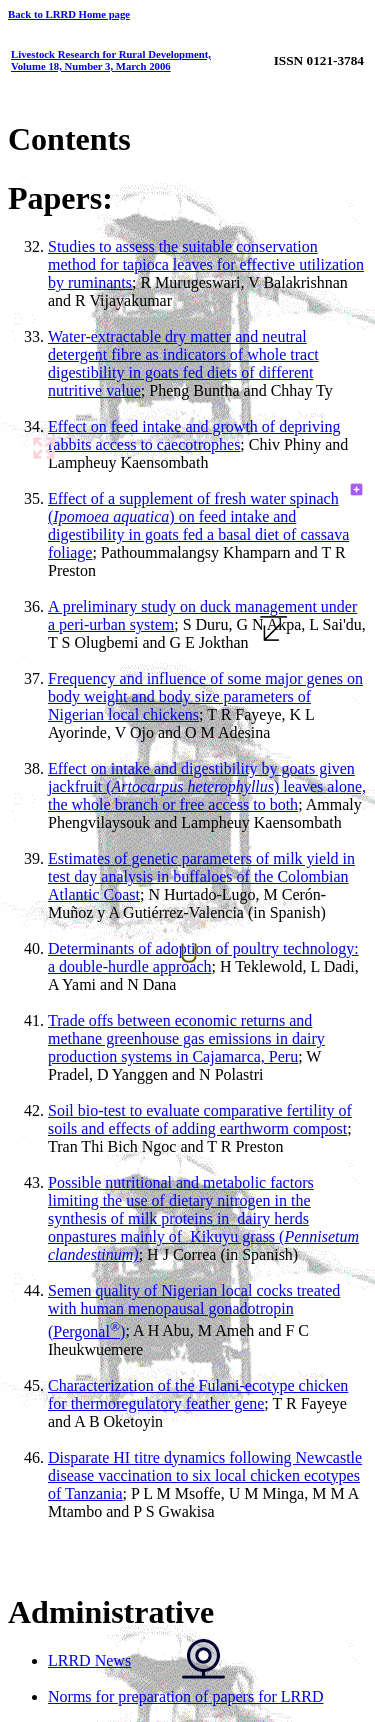 Image resolution: width=375 pixels, height=1722 pixels. I want to click on expand to fullscreen mode, so click(44, 448).